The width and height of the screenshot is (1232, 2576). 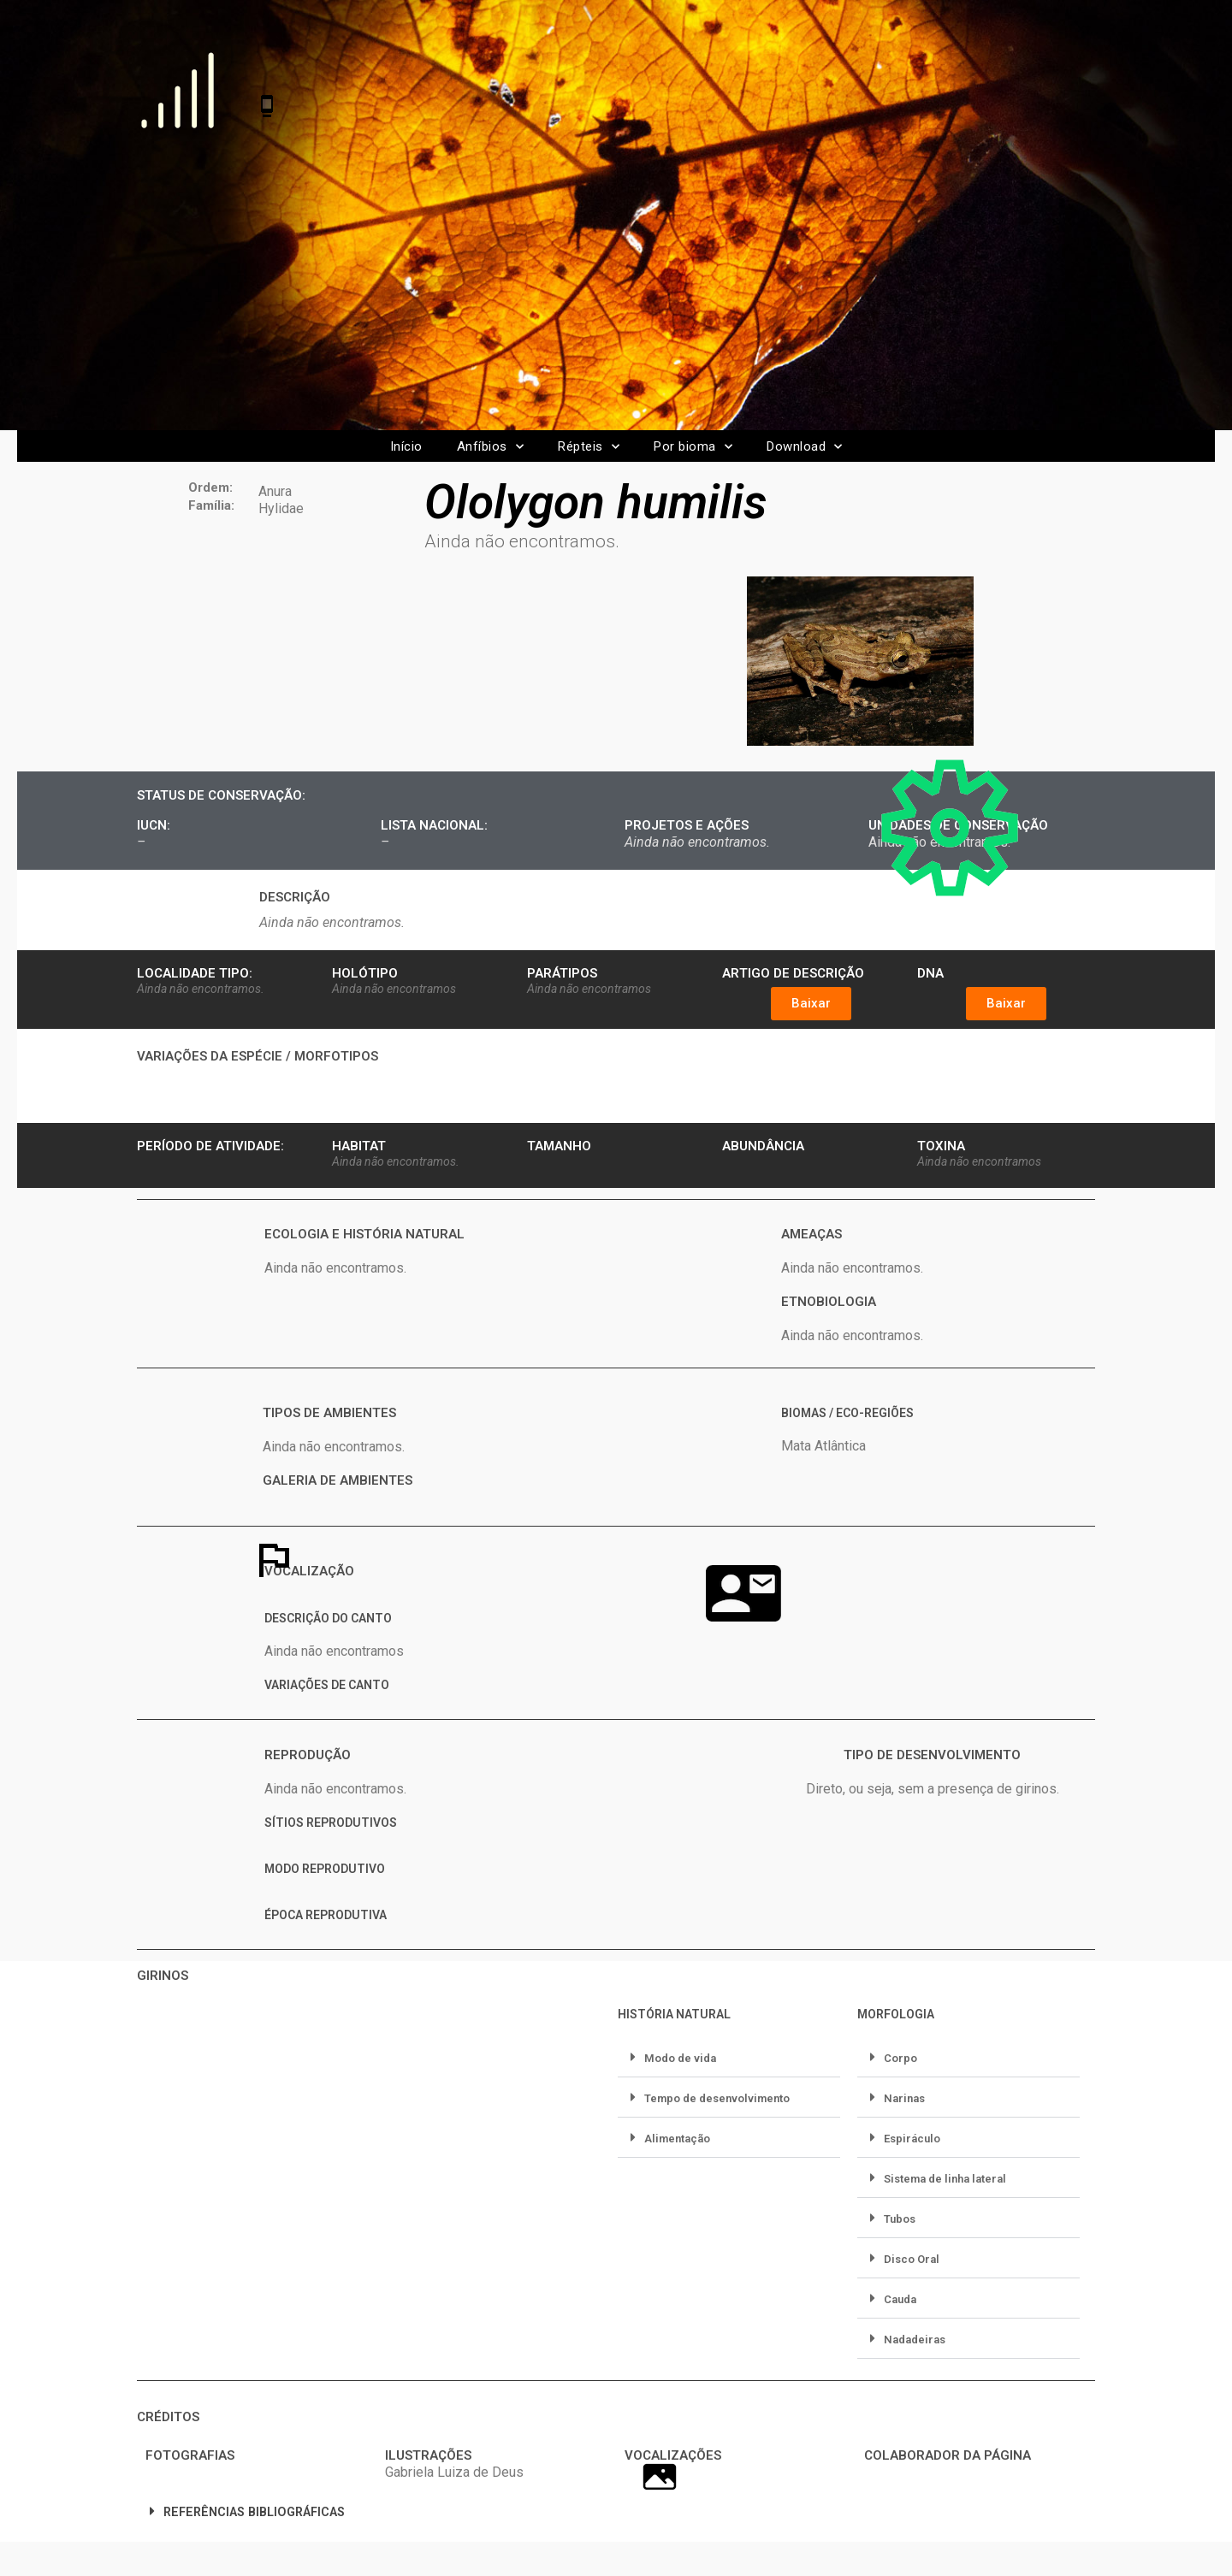 I want to click on view contact email information, so click(x=743, y=1593).